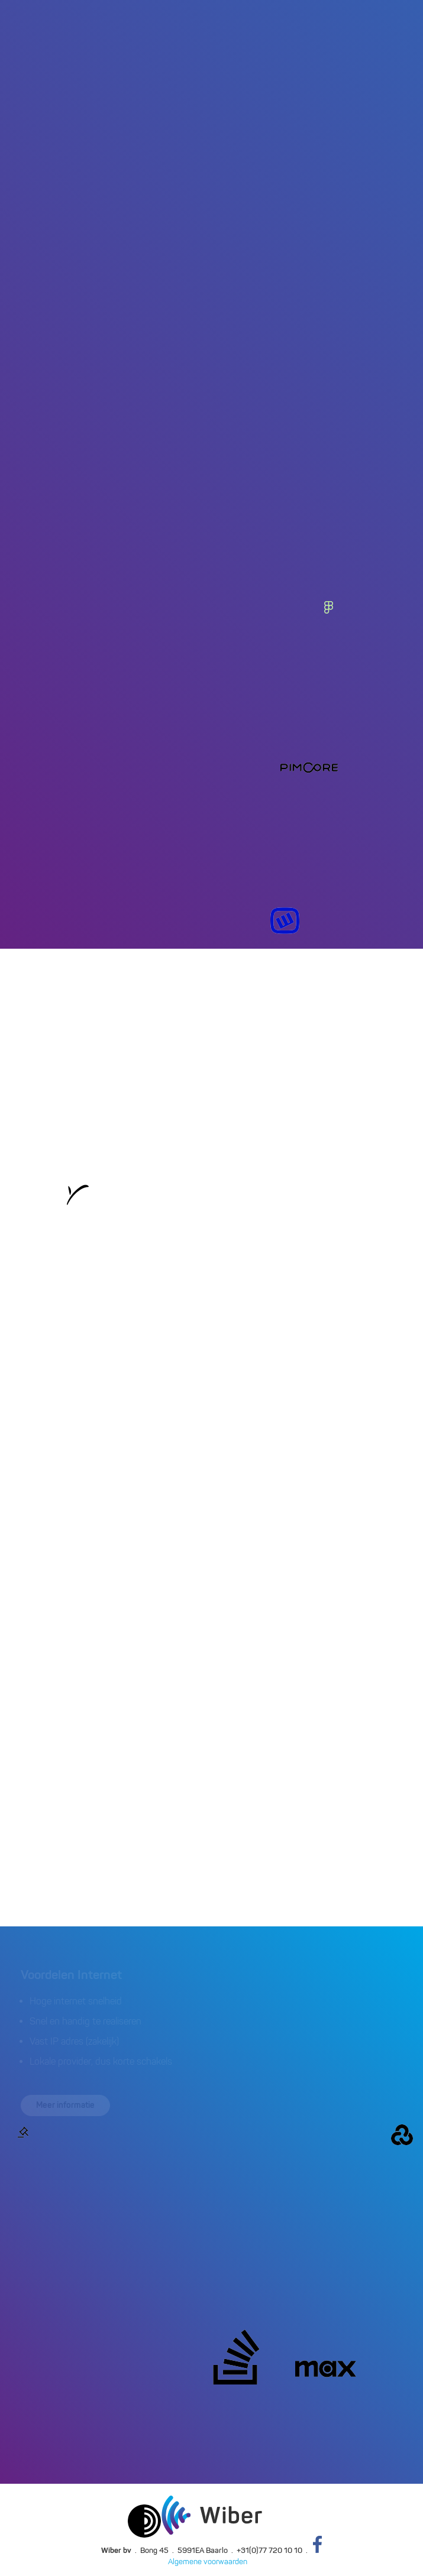 The image size is (423, 2576). I want to click on open the Wykop app, so click(285, 920).